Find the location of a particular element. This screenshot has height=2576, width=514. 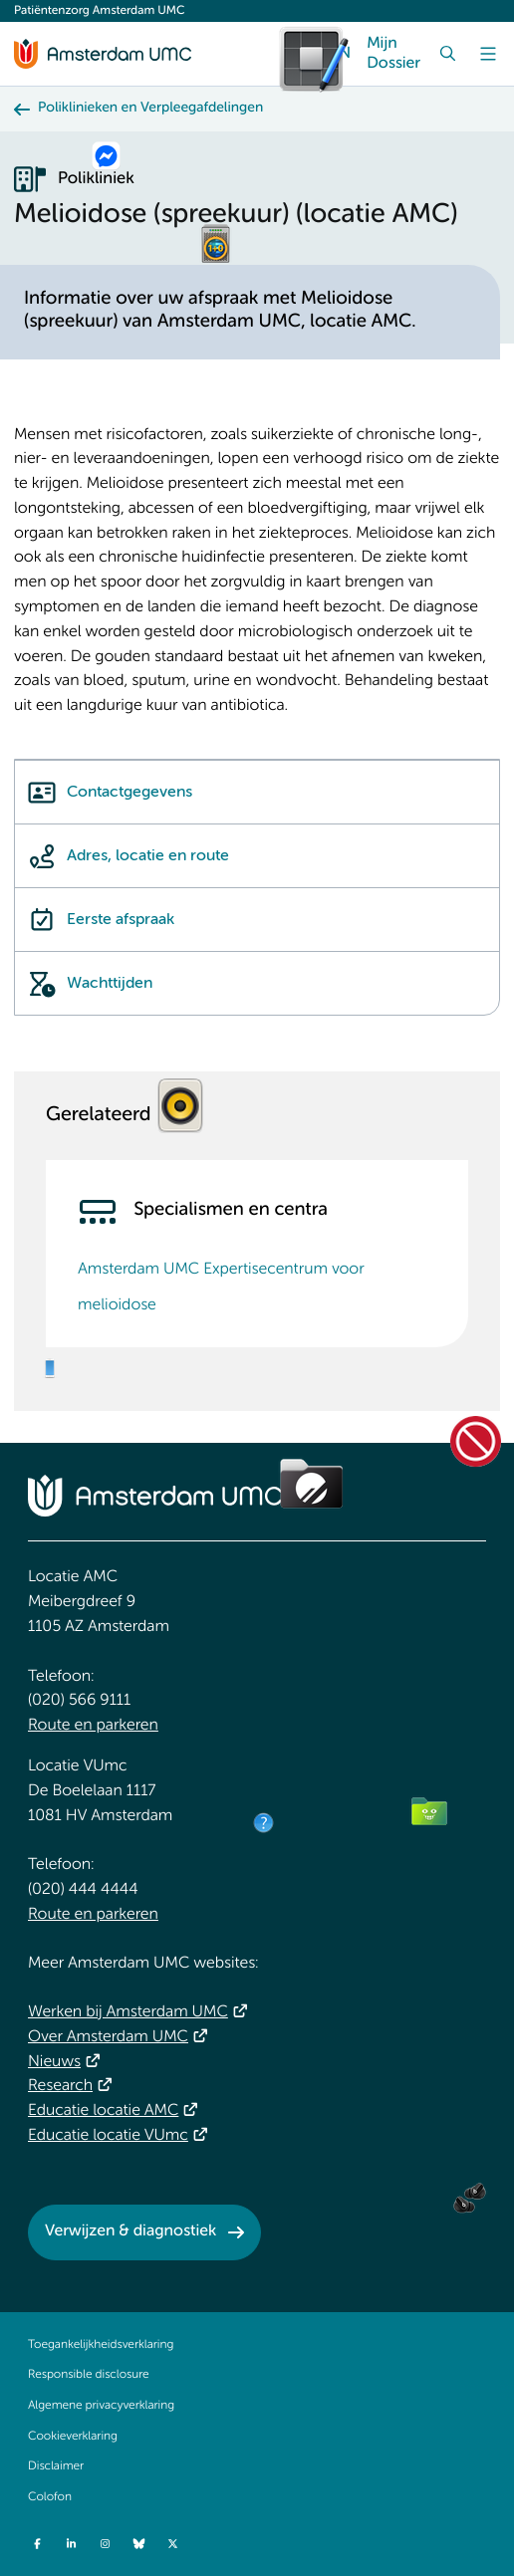

view connected iPhone device is located at coordinates (50, 1368).